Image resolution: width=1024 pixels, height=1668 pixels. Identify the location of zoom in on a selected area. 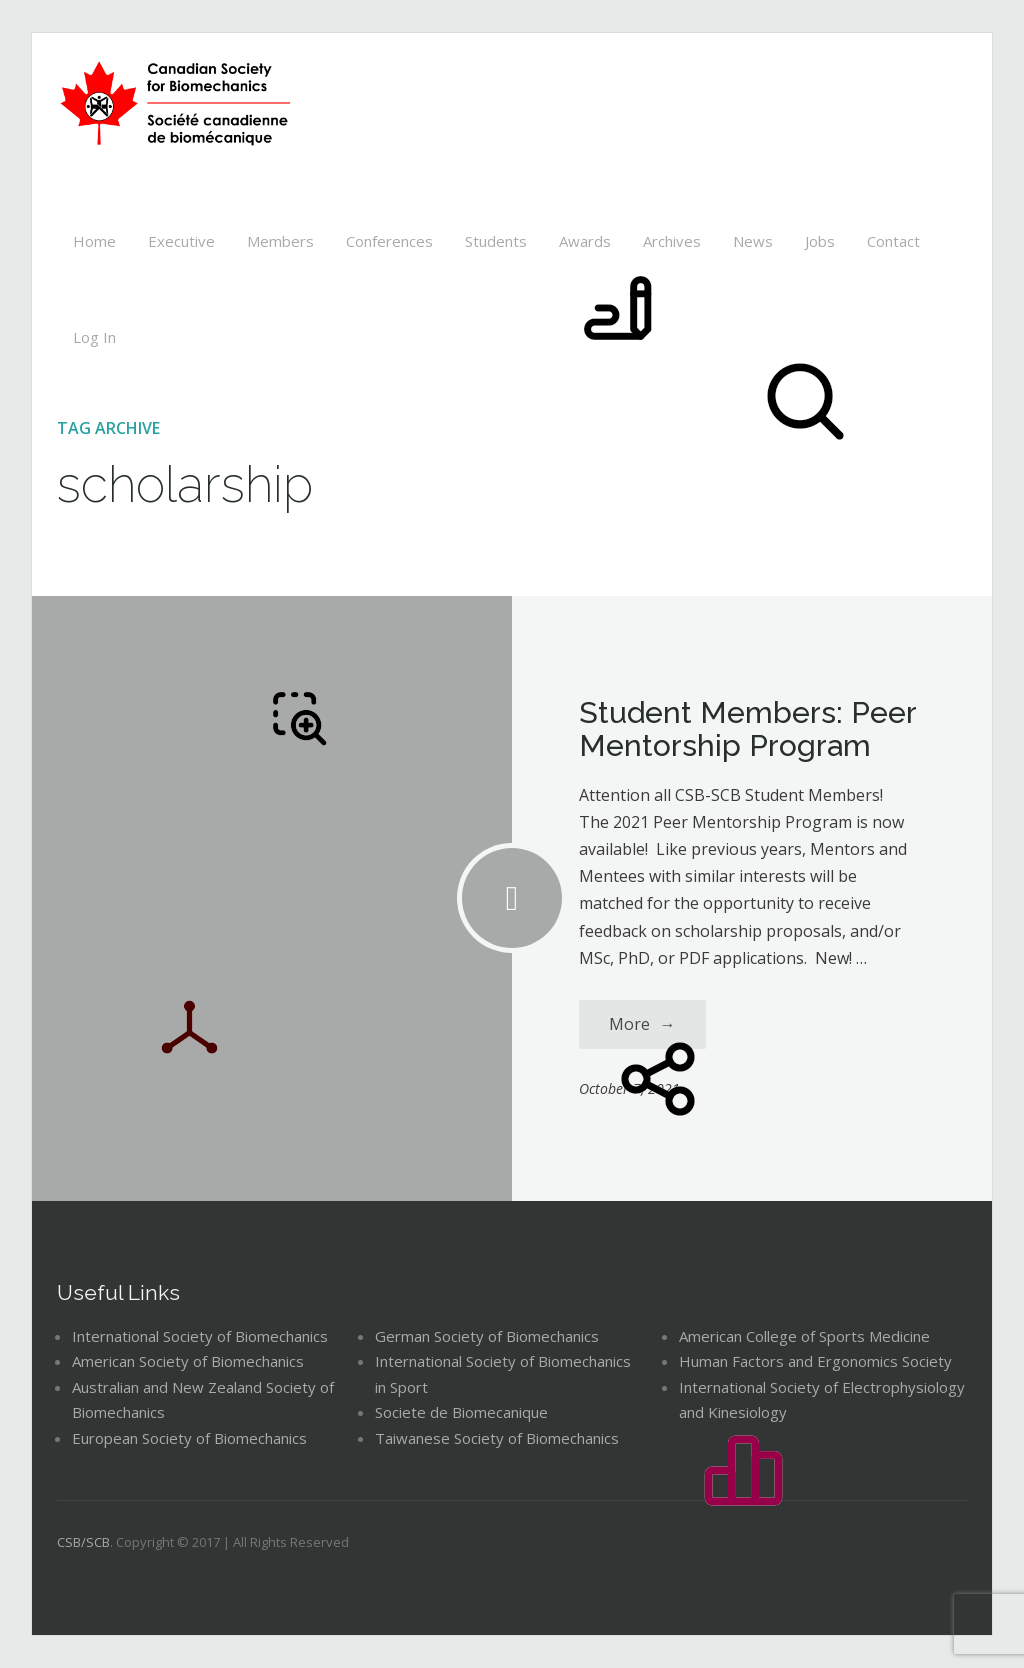
(298, 717).